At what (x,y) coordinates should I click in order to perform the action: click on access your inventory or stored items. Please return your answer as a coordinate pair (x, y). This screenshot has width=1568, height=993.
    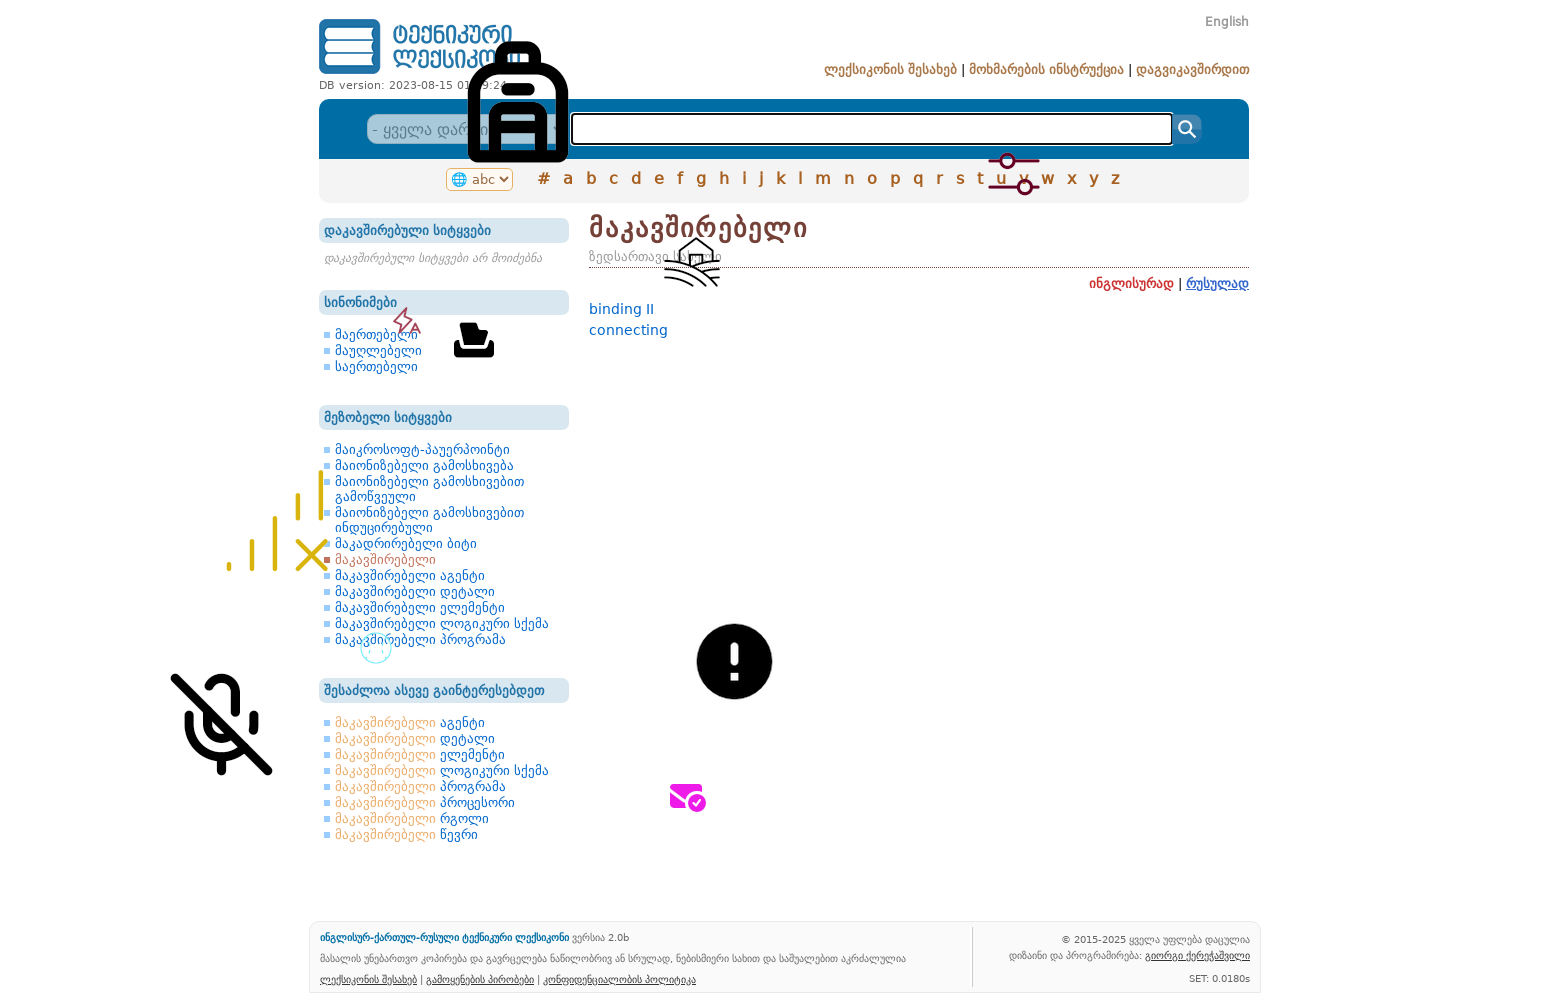
    Looking at the image, I should click on (518, 104).